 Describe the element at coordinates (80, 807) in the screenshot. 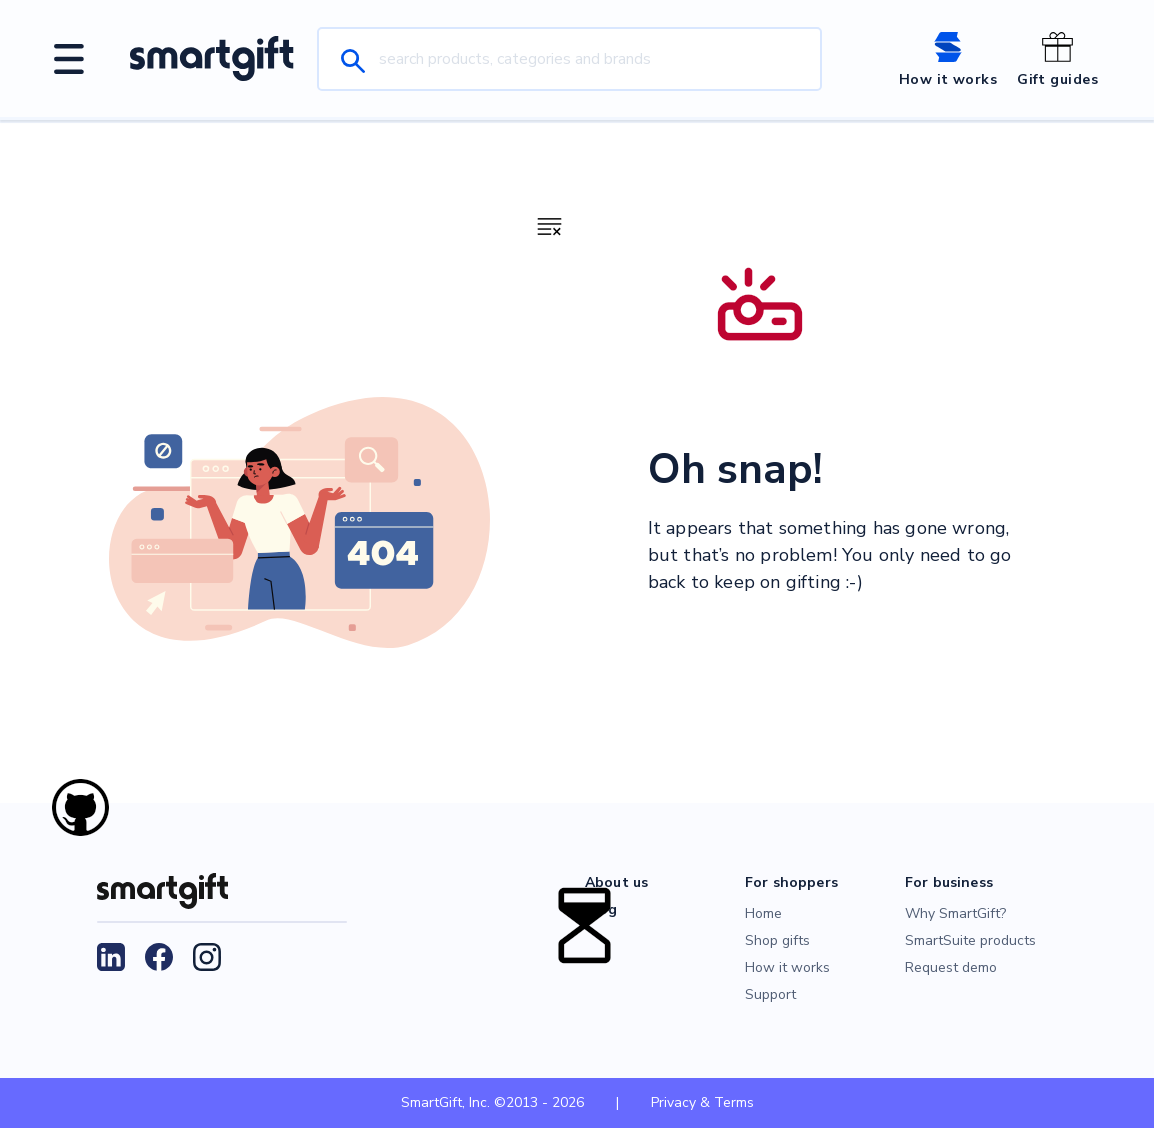

I see `open GitHub repository` at that location.